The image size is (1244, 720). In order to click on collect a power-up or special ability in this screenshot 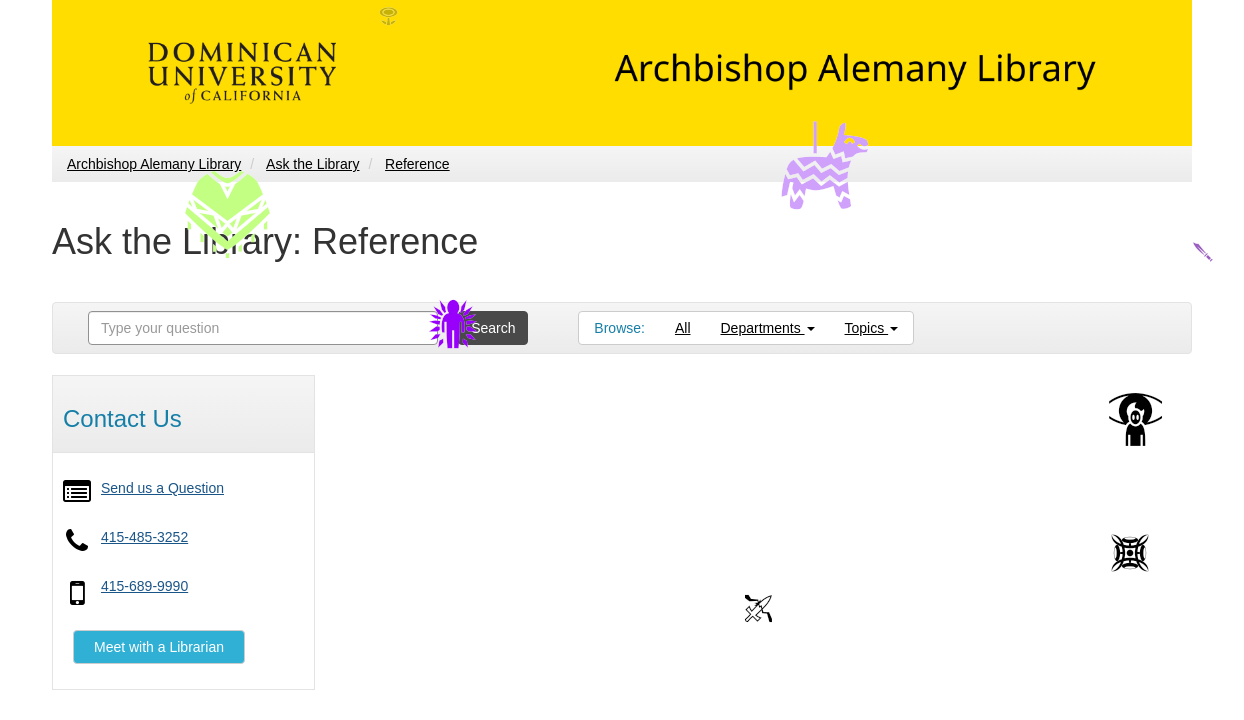, I will do `click(388, 15)`.